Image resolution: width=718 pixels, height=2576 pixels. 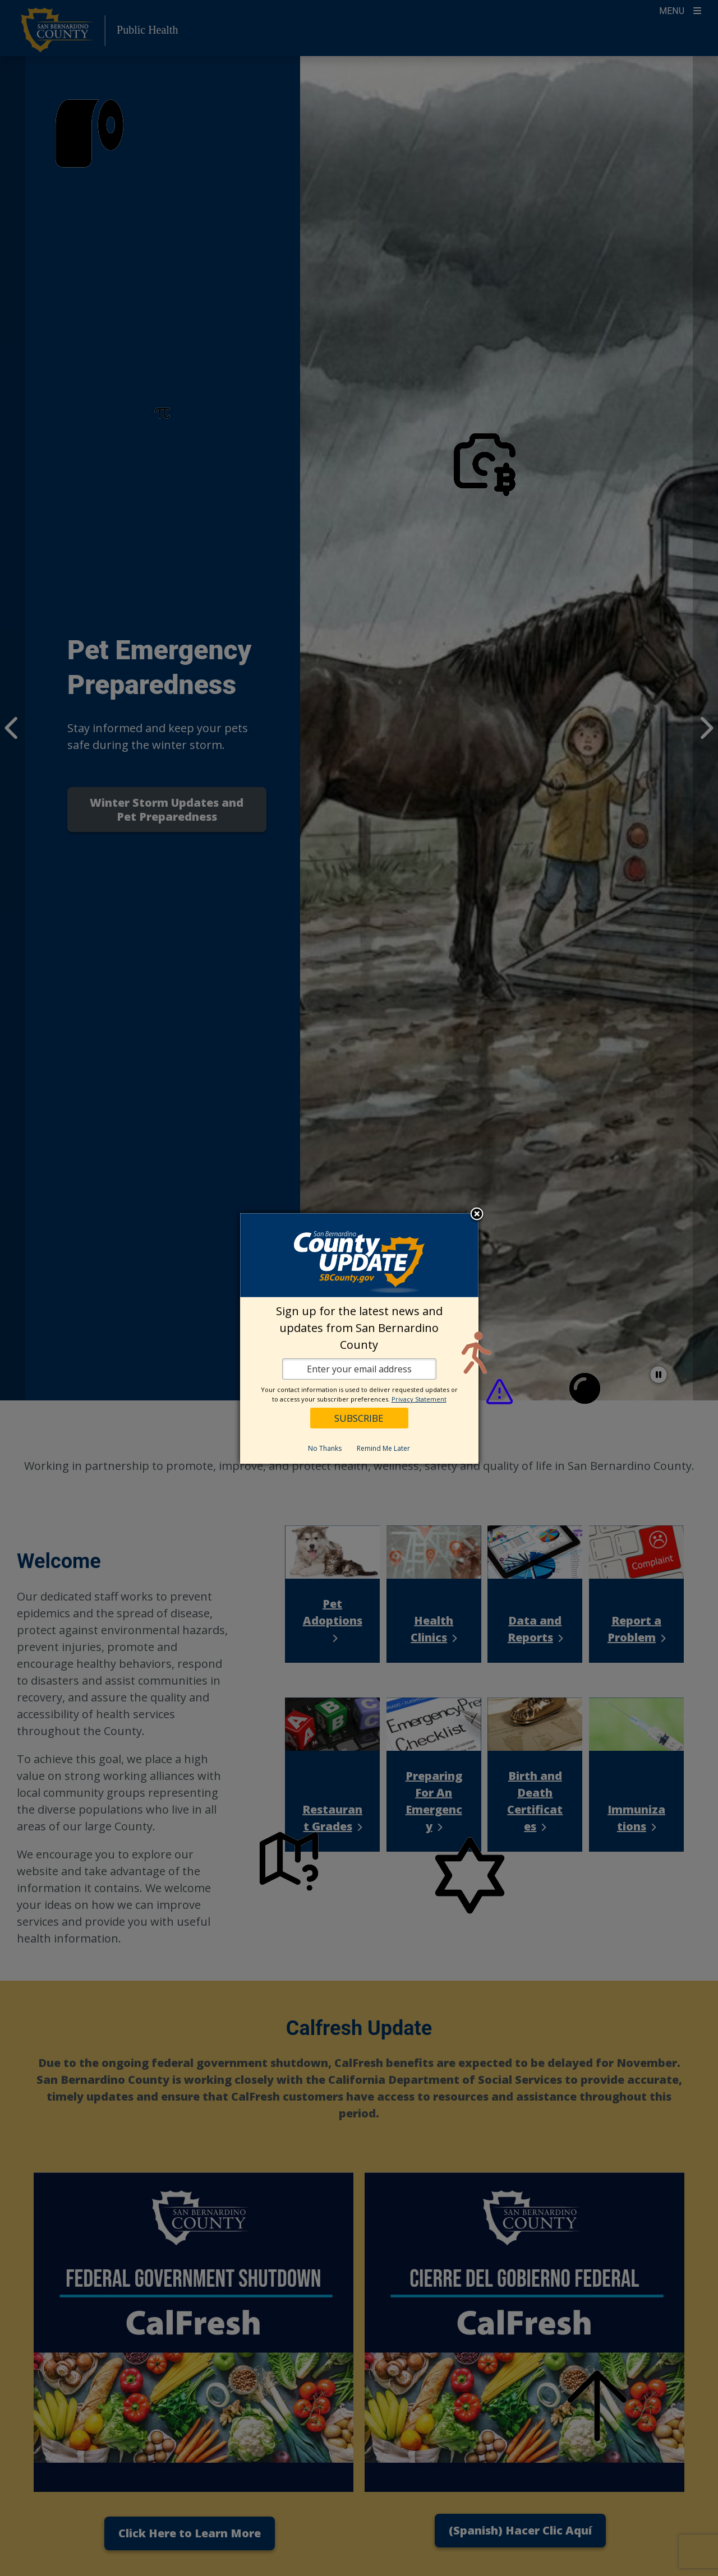 I want to click on access mathematical or scientific calculator functions, so click(x=162, y=413).